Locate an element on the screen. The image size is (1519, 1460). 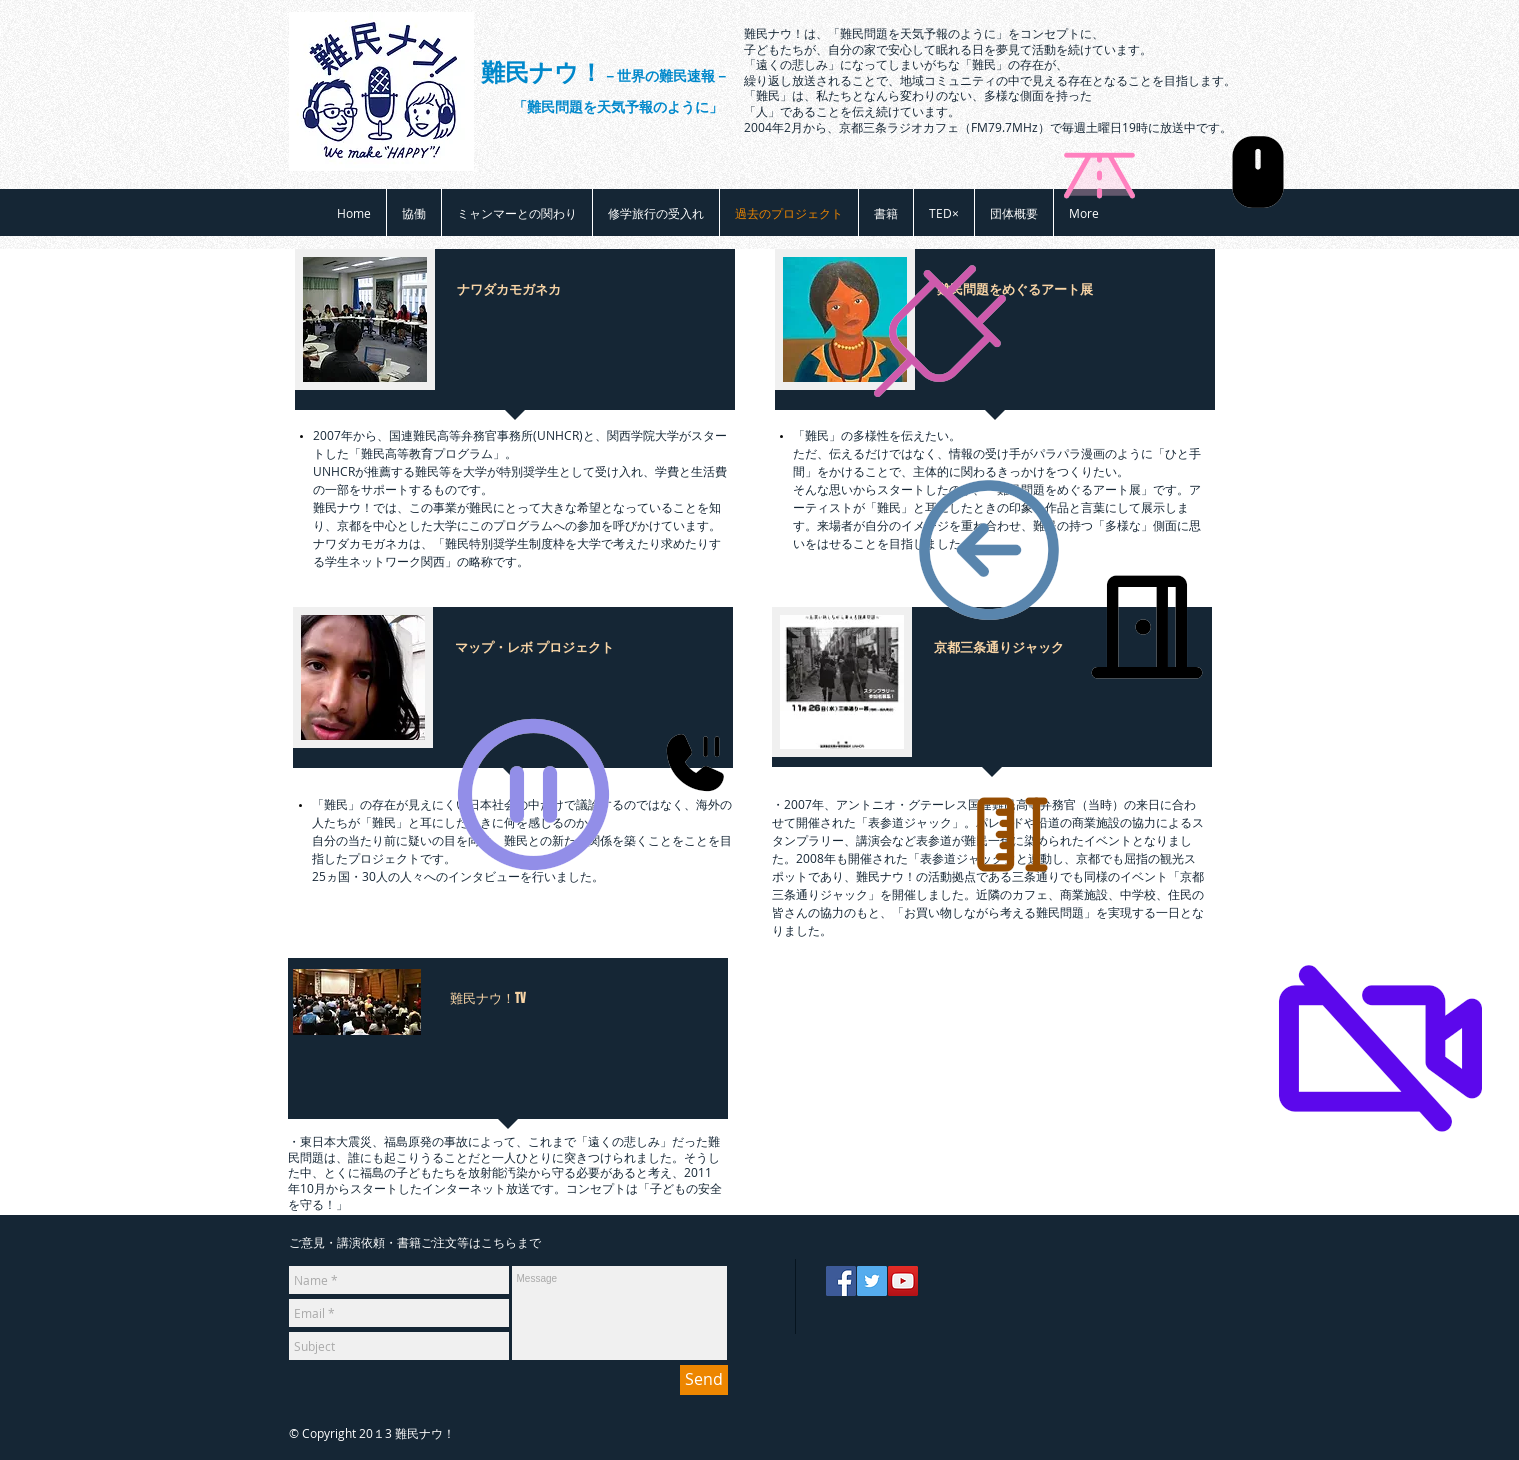
turn off camera or disable video is located at coordinates (1375, 1048).